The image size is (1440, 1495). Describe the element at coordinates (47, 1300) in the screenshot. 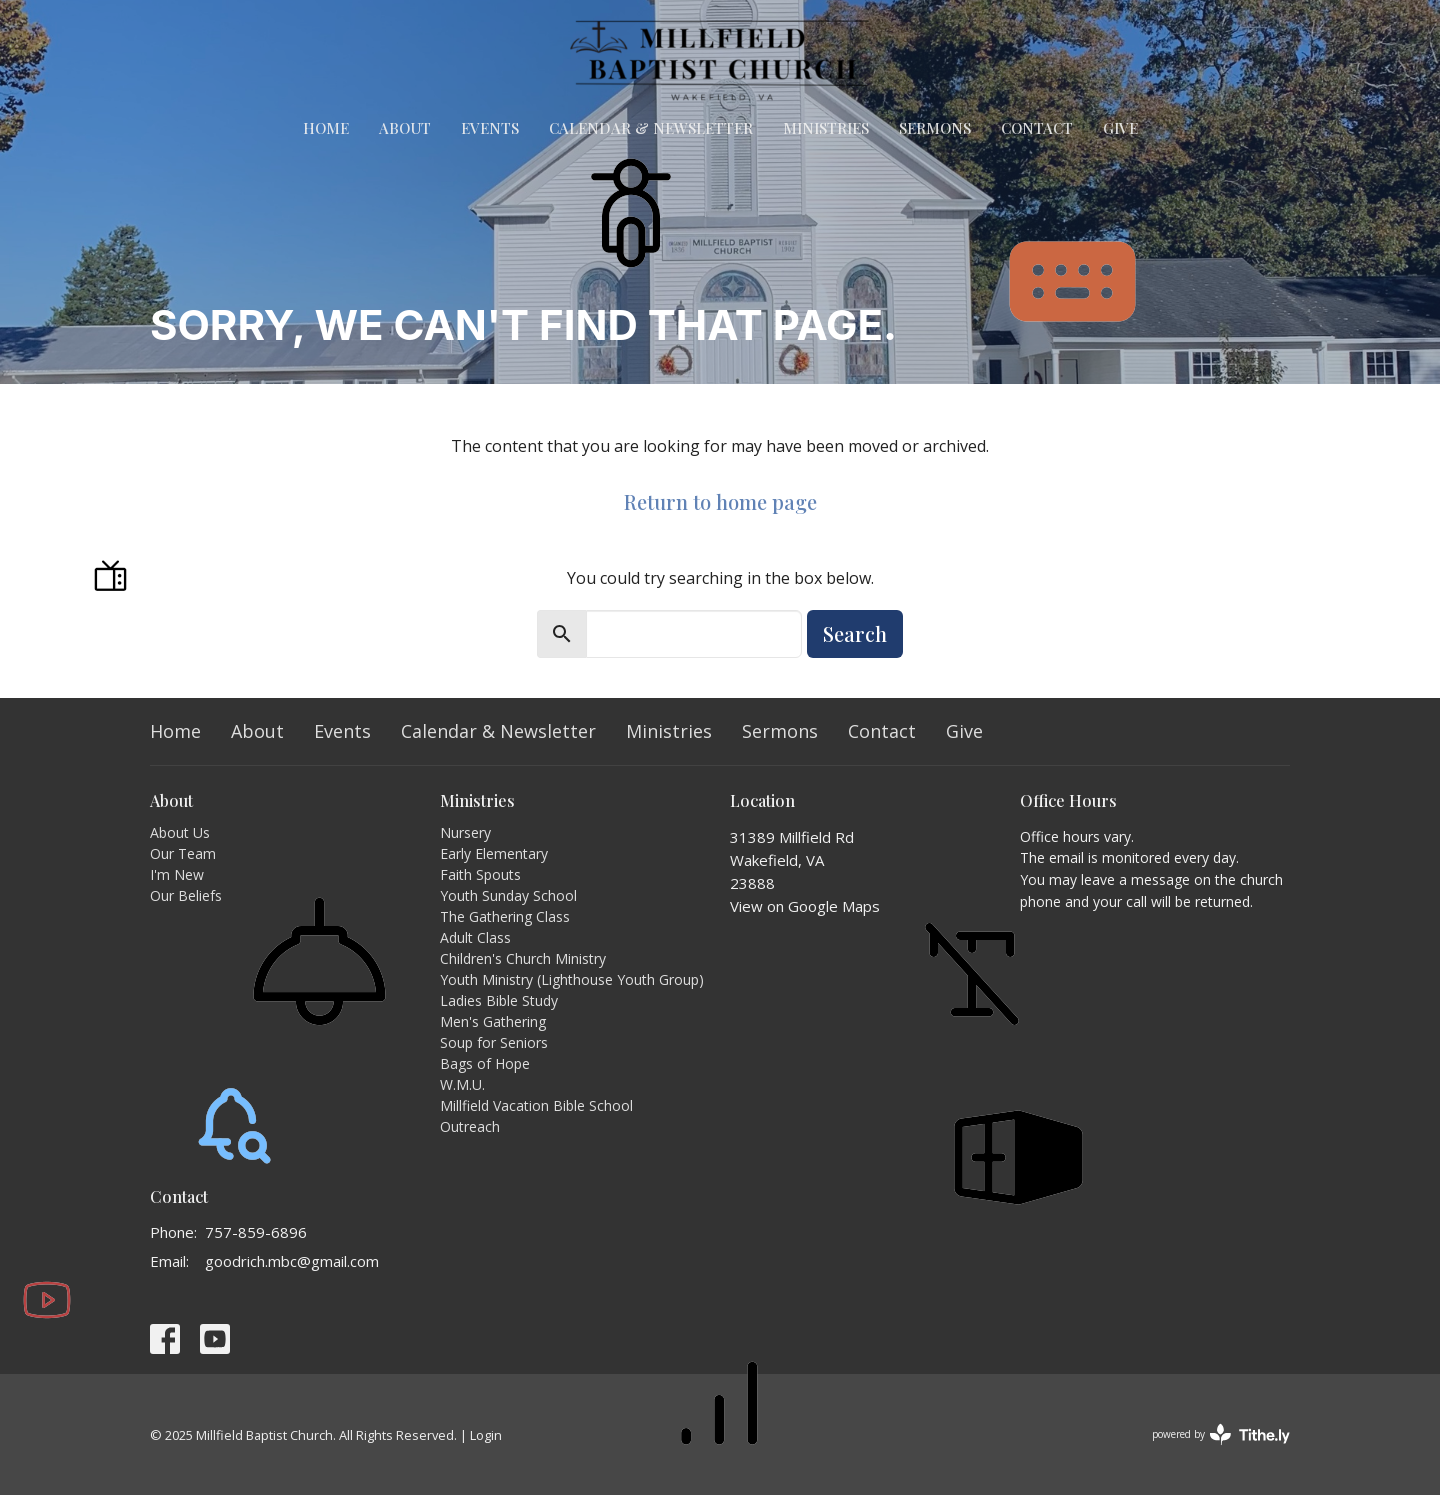

I see `open YouTube app` at that location.